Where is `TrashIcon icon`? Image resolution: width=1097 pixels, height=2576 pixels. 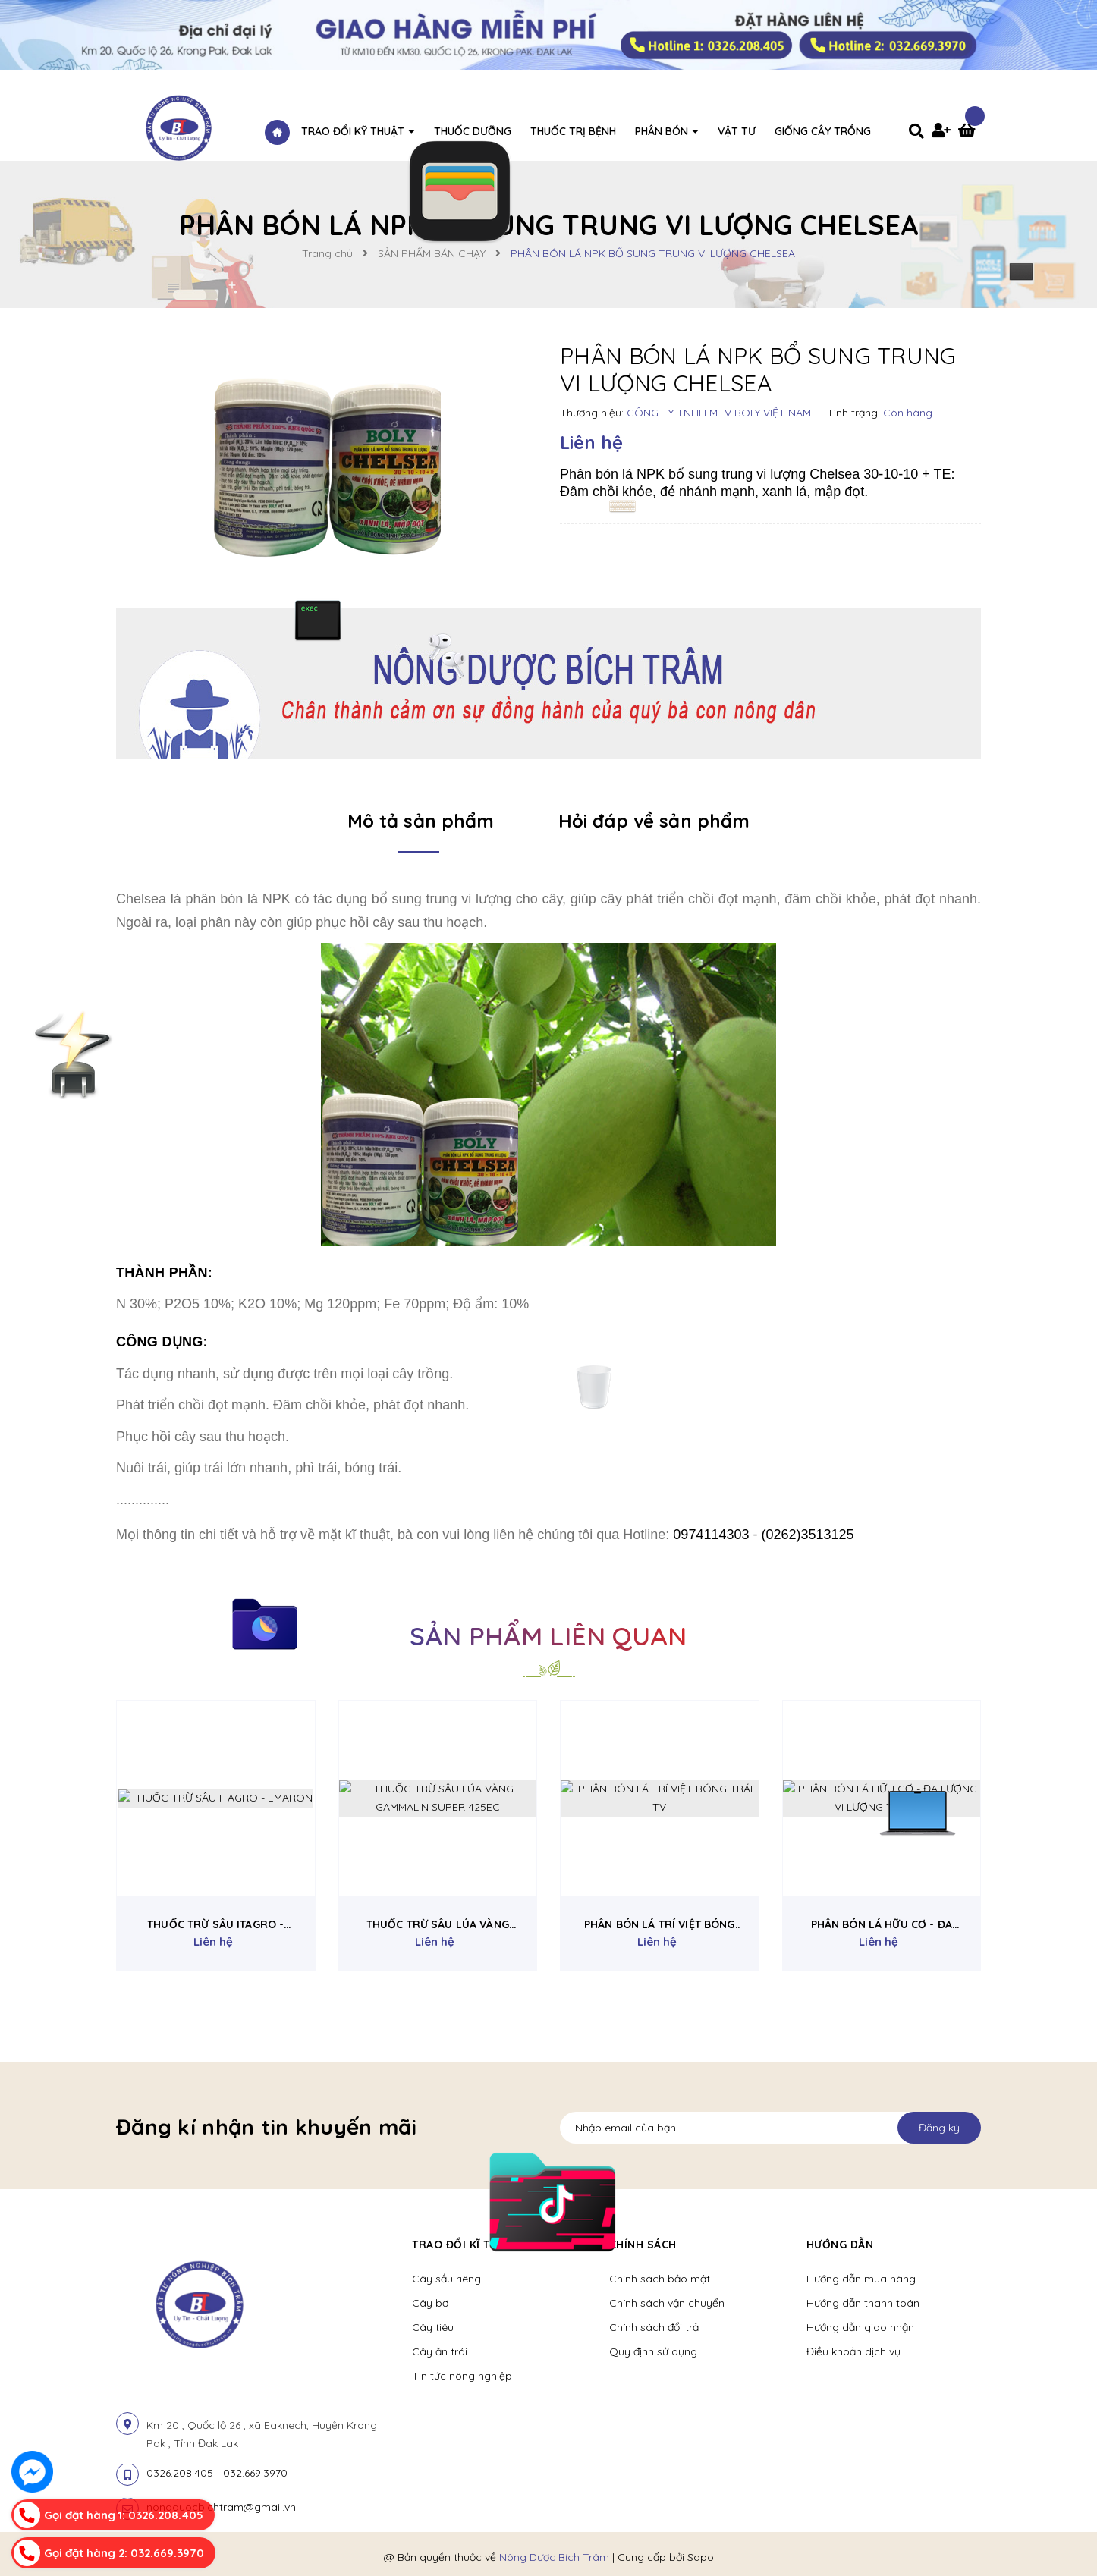 TrashIcon icon is located at coordinates (594, 1387).